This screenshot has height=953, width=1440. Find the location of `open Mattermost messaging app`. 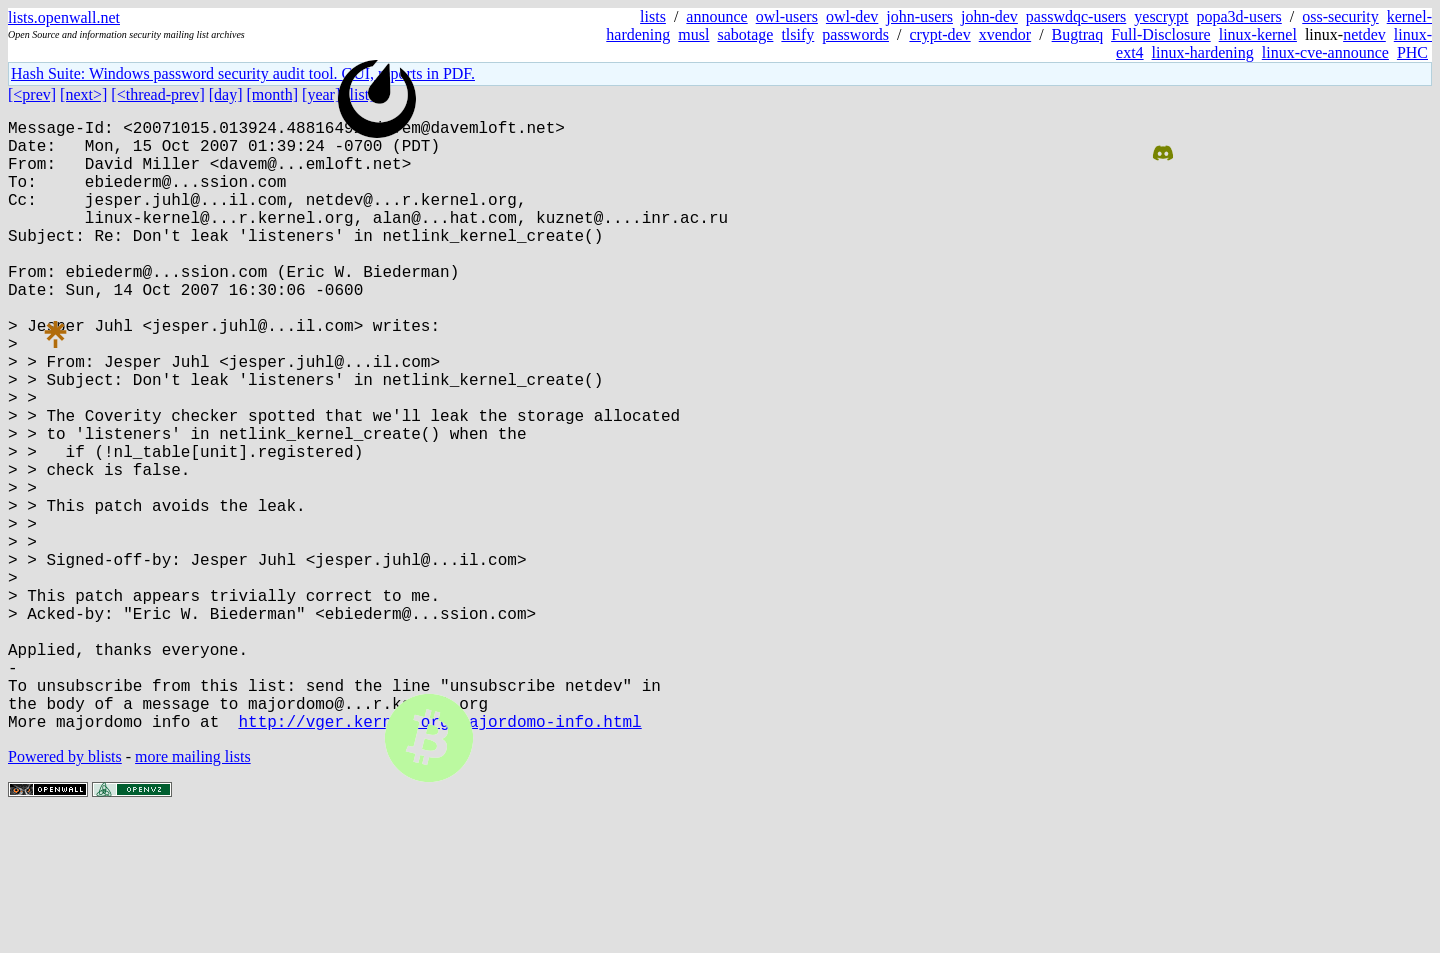

open Mattermost messaging app is located at coordinates (377, 99).